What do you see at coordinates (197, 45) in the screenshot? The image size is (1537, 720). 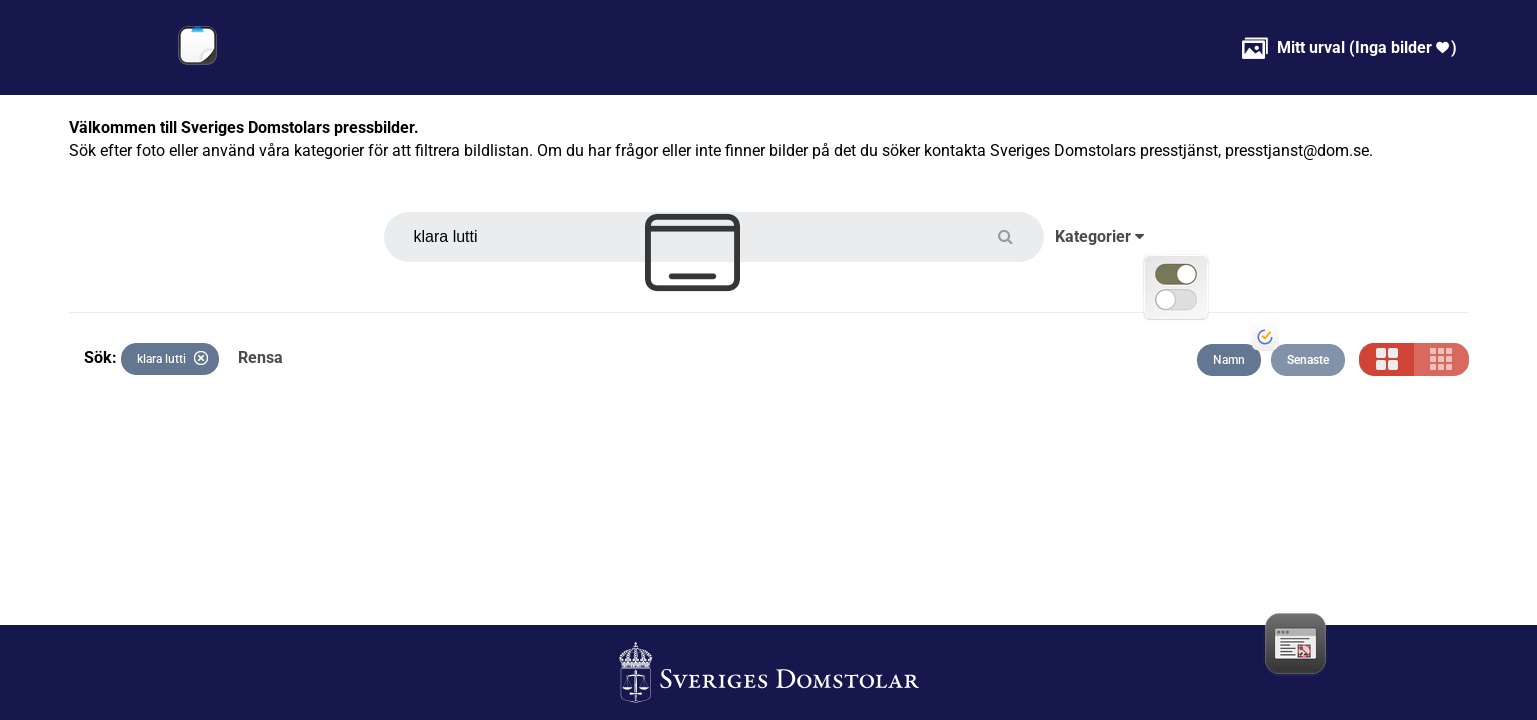 I see `open tasks or to-do list app` at bounding box center [197, 45].